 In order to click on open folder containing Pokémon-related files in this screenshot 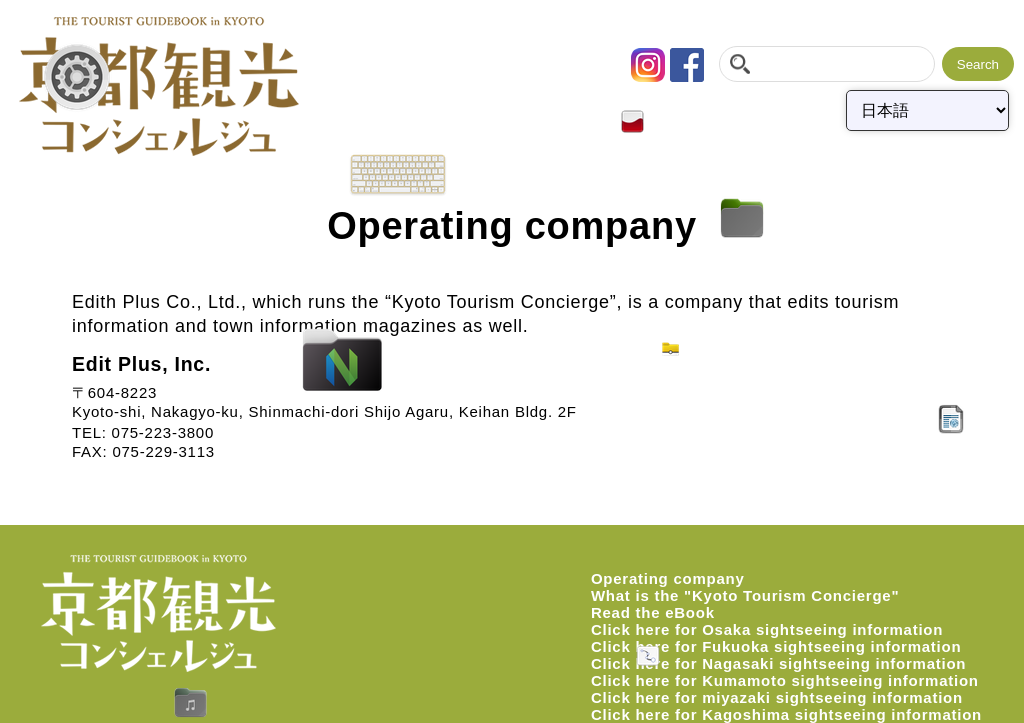, I will do `click(670, 349)`.